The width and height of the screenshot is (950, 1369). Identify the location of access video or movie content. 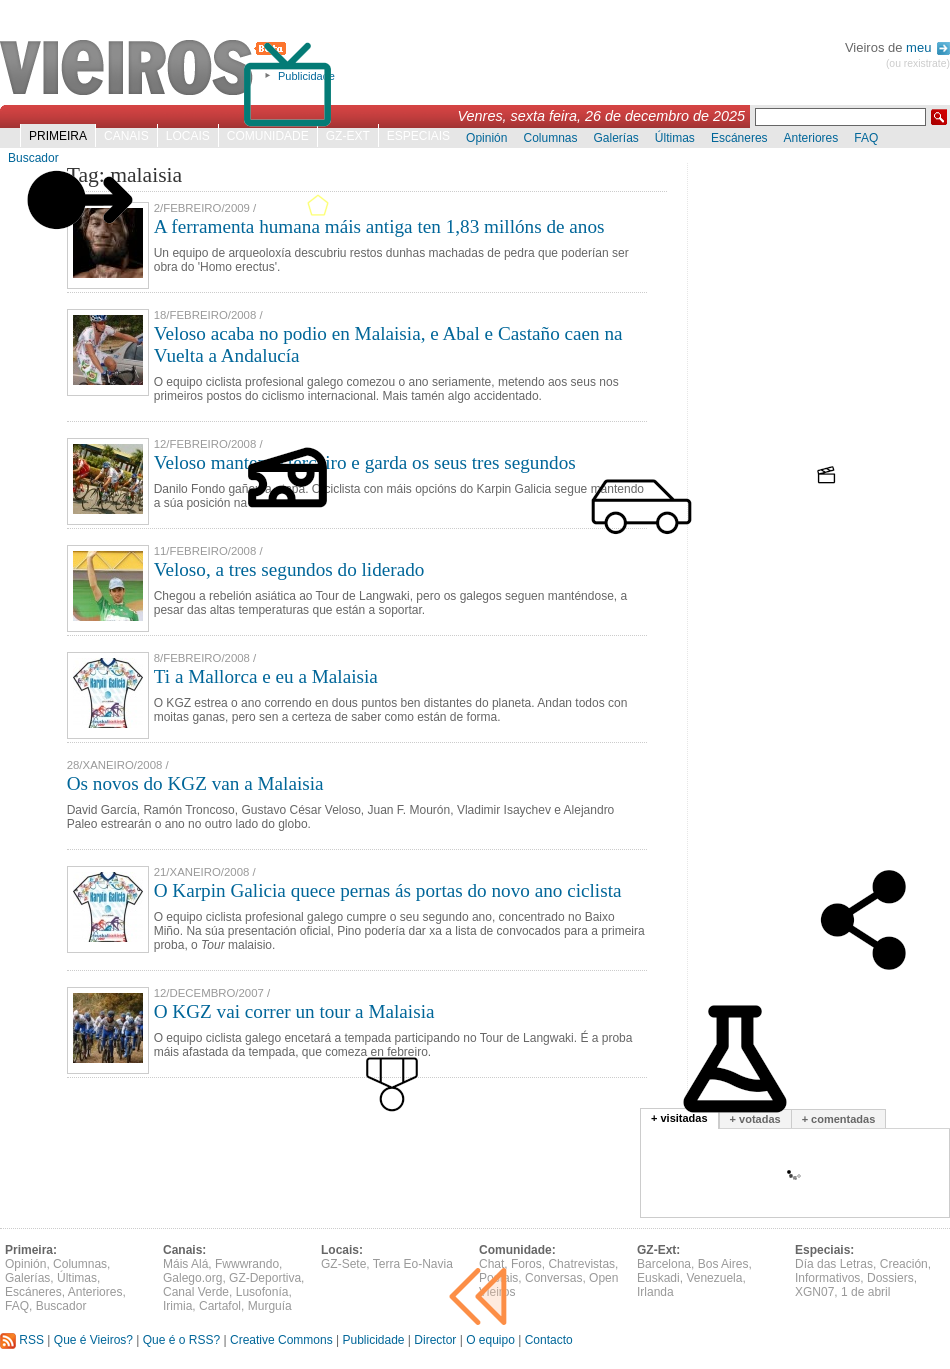
(826, 475).